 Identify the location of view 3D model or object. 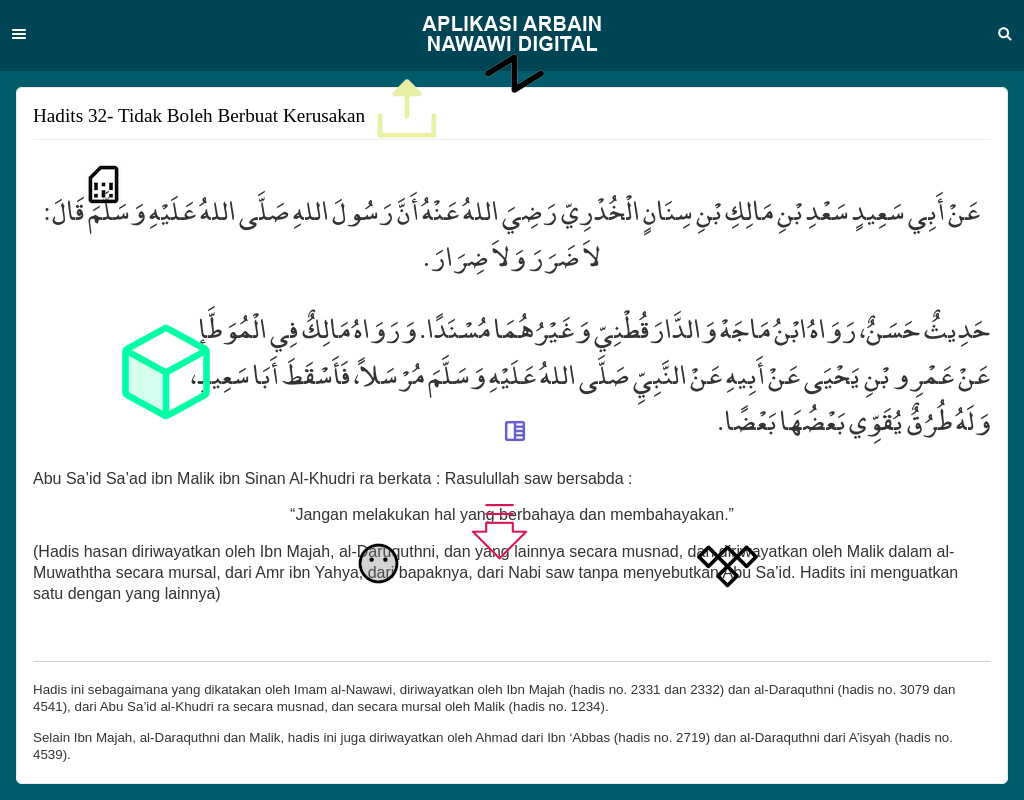
(166, 372).